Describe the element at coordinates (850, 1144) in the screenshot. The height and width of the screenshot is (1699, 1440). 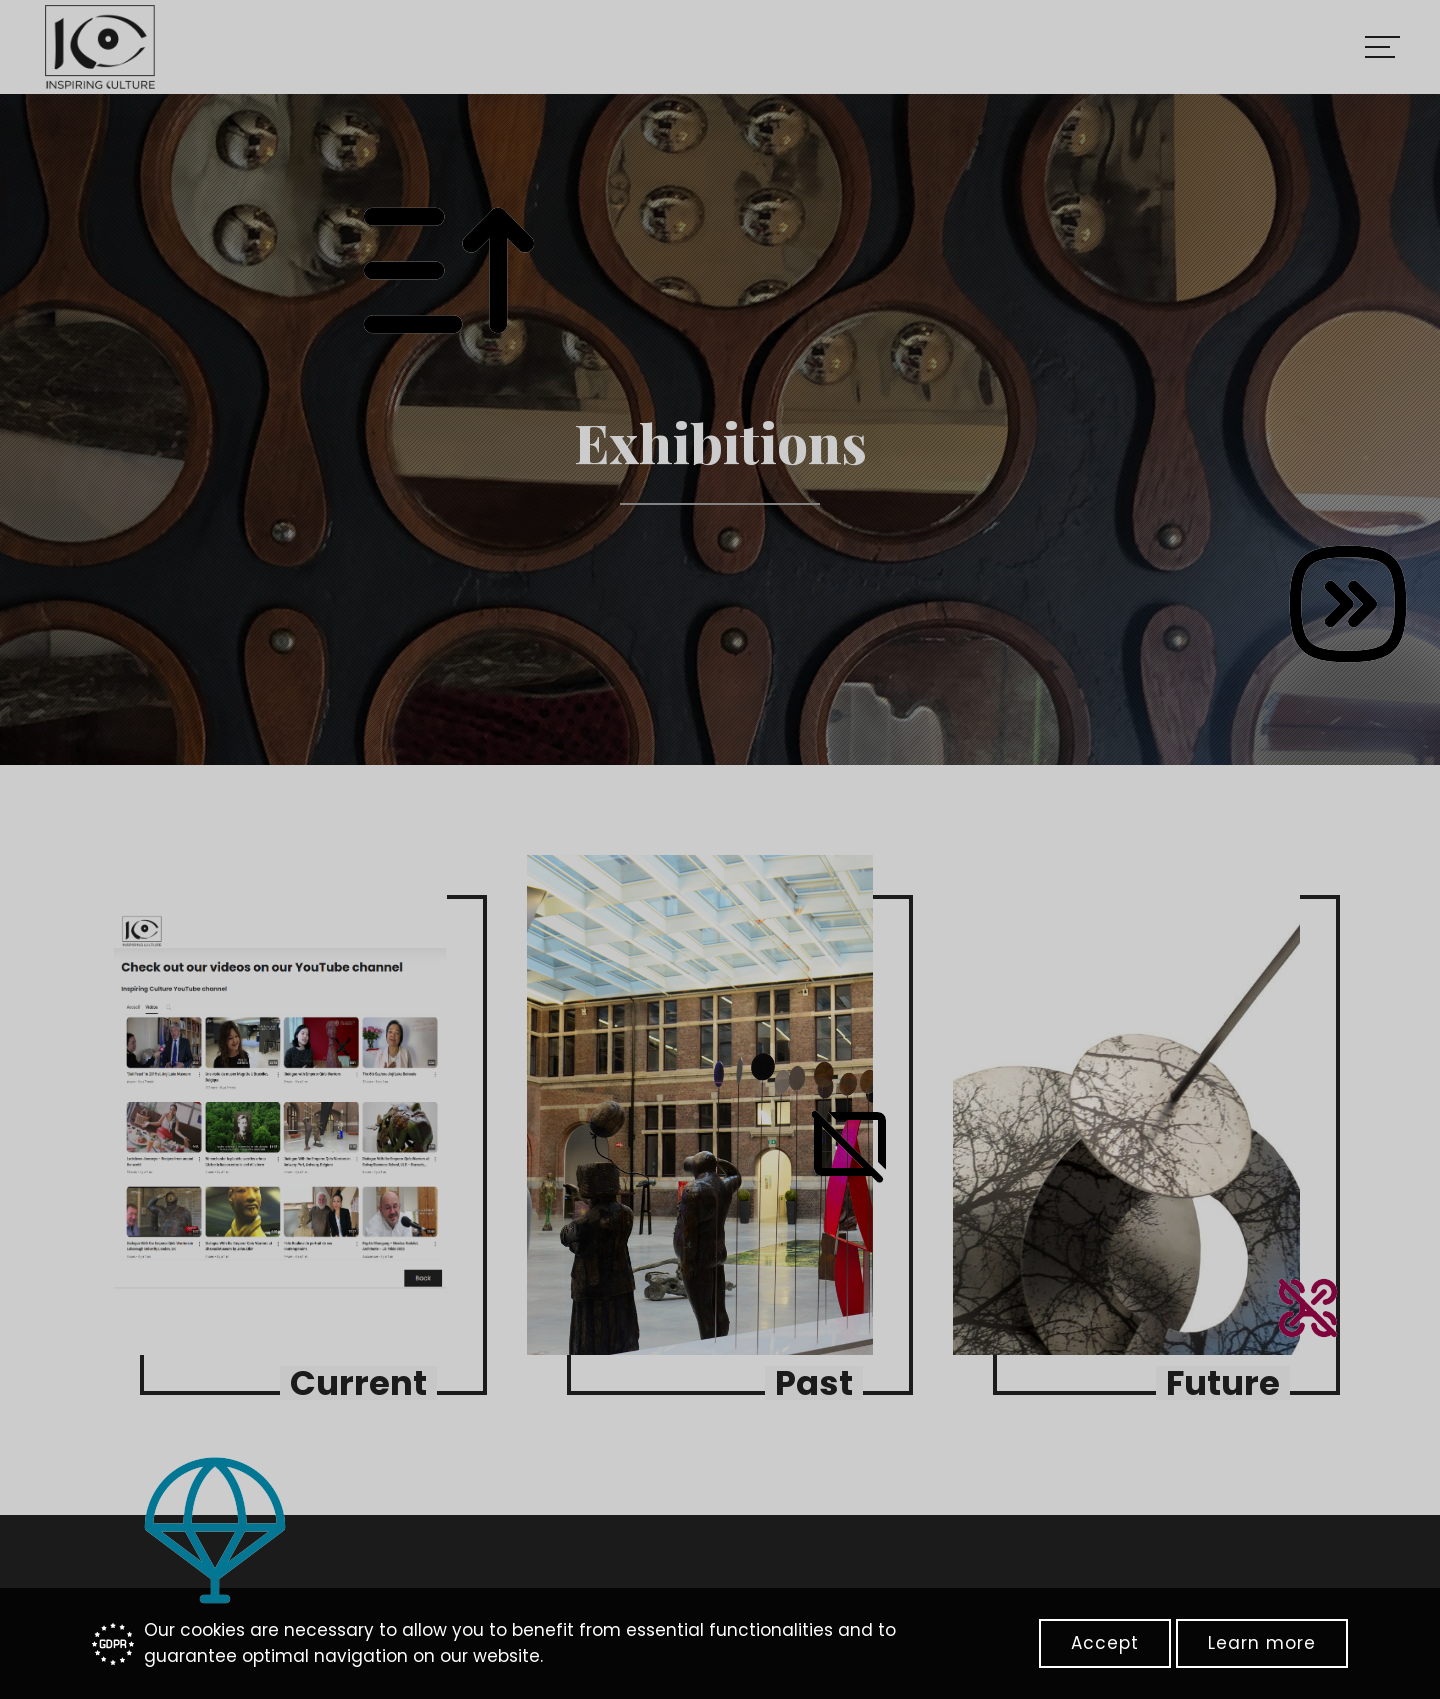
I see `indicates browser not supported` at that location.